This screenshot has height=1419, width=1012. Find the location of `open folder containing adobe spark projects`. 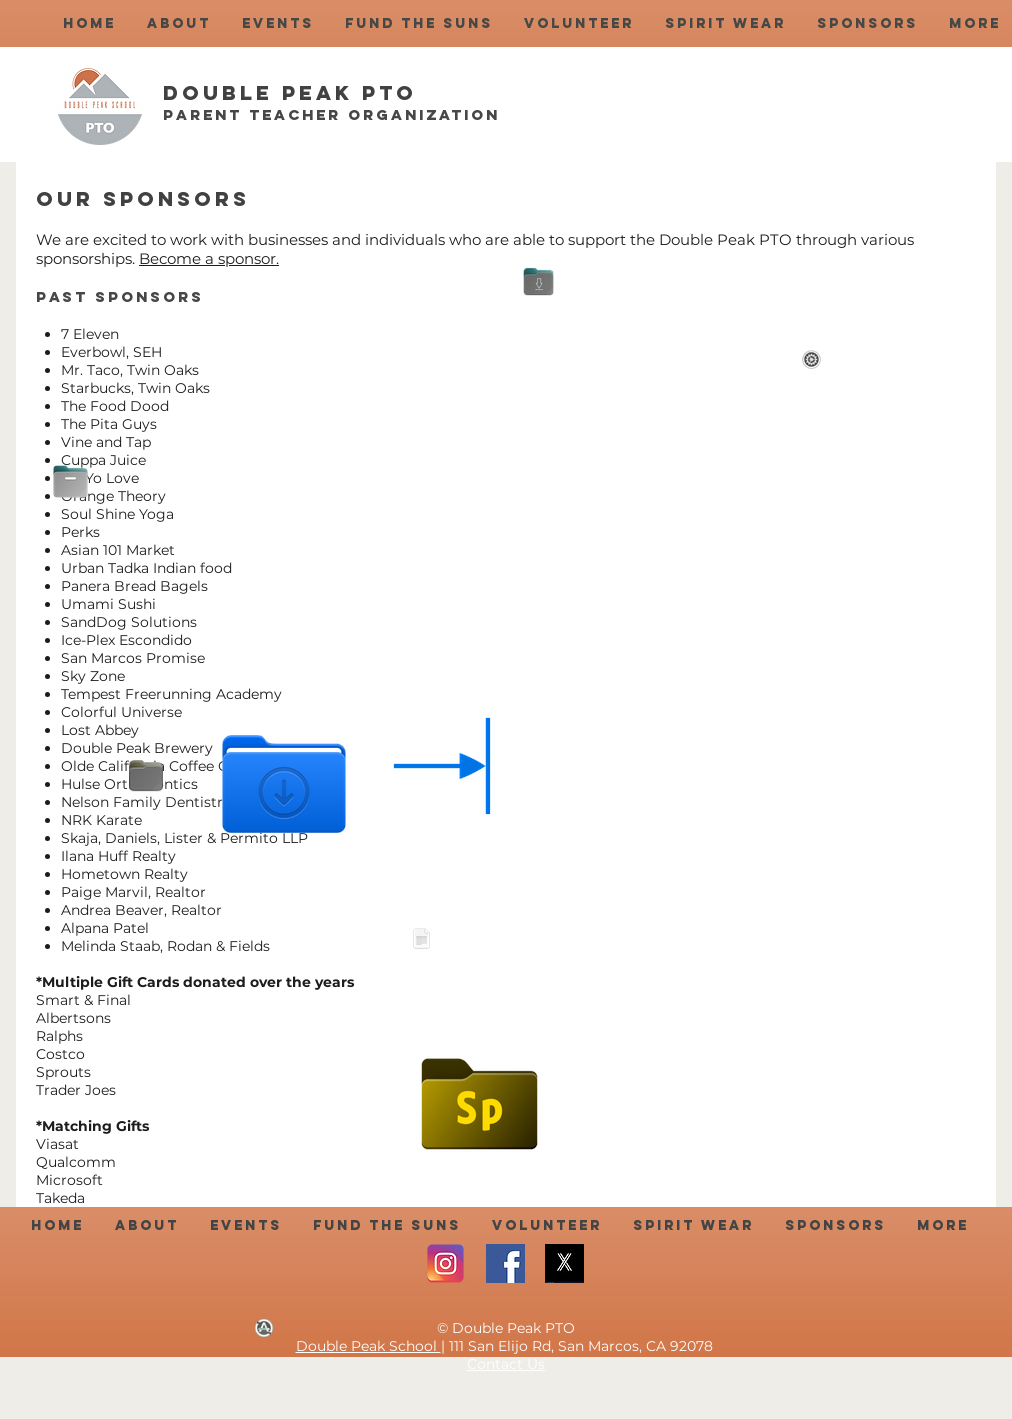

open folder containing adobe spark projects is located at coordinates (479, 1107).